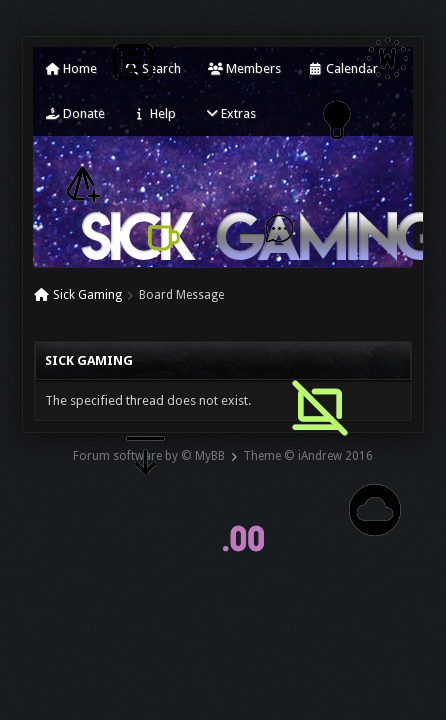 The height and width of the screenshot is (720, 446). What do you see at coordinates (387, 58) in the screenshot?
I see `indicates a draft or pending status for an item starting with "W"` at bounding box center [387, 58].